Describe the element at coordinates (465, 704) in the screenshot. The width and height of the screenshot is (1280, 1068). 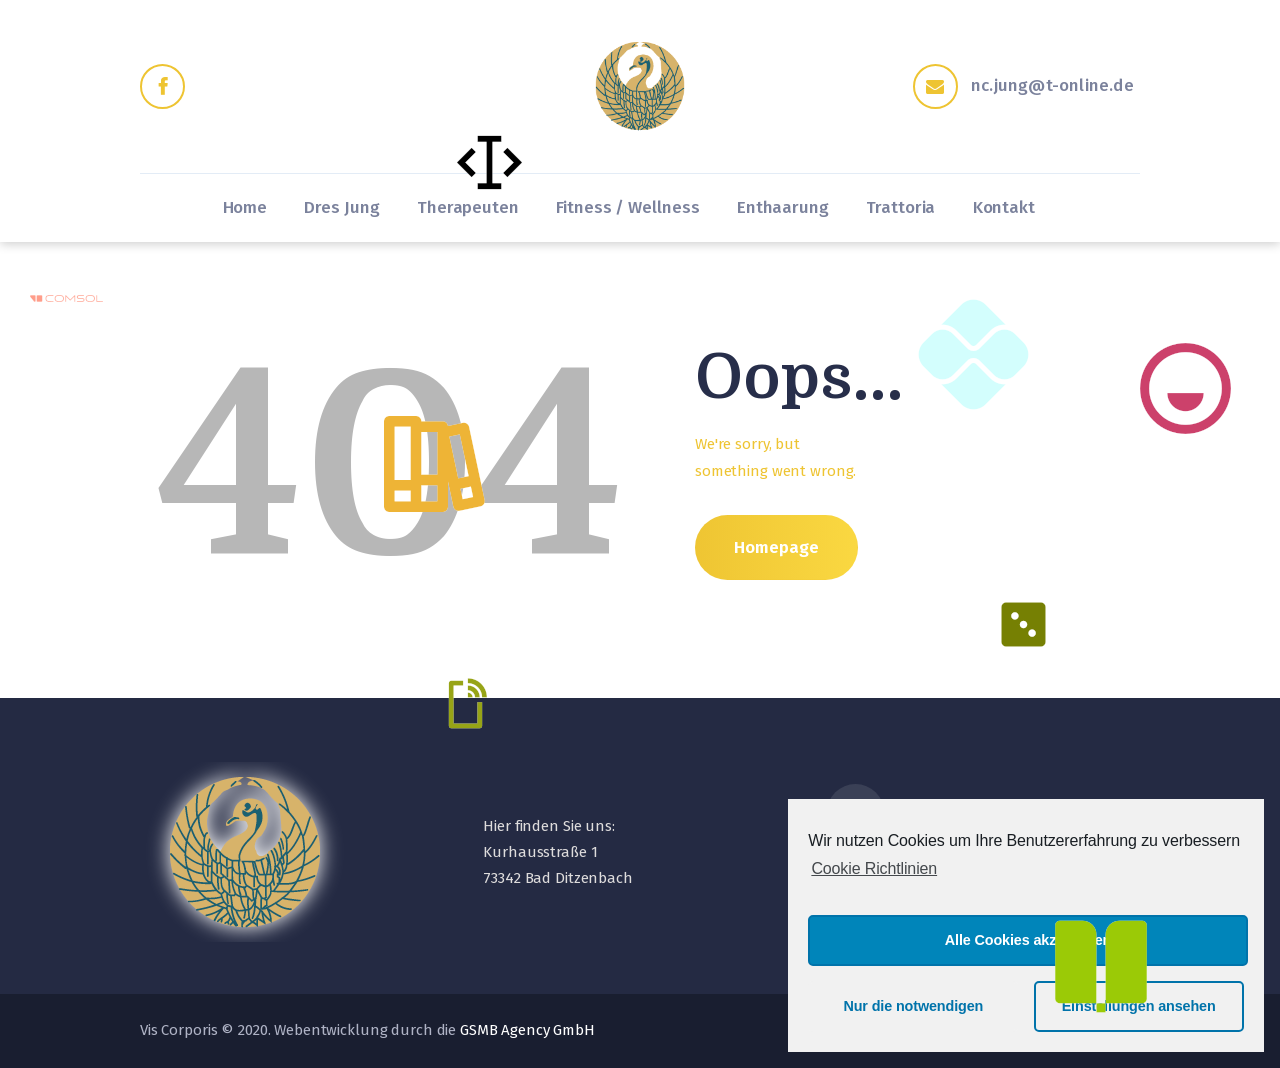
I see `enable mobile hotspot` at that location.